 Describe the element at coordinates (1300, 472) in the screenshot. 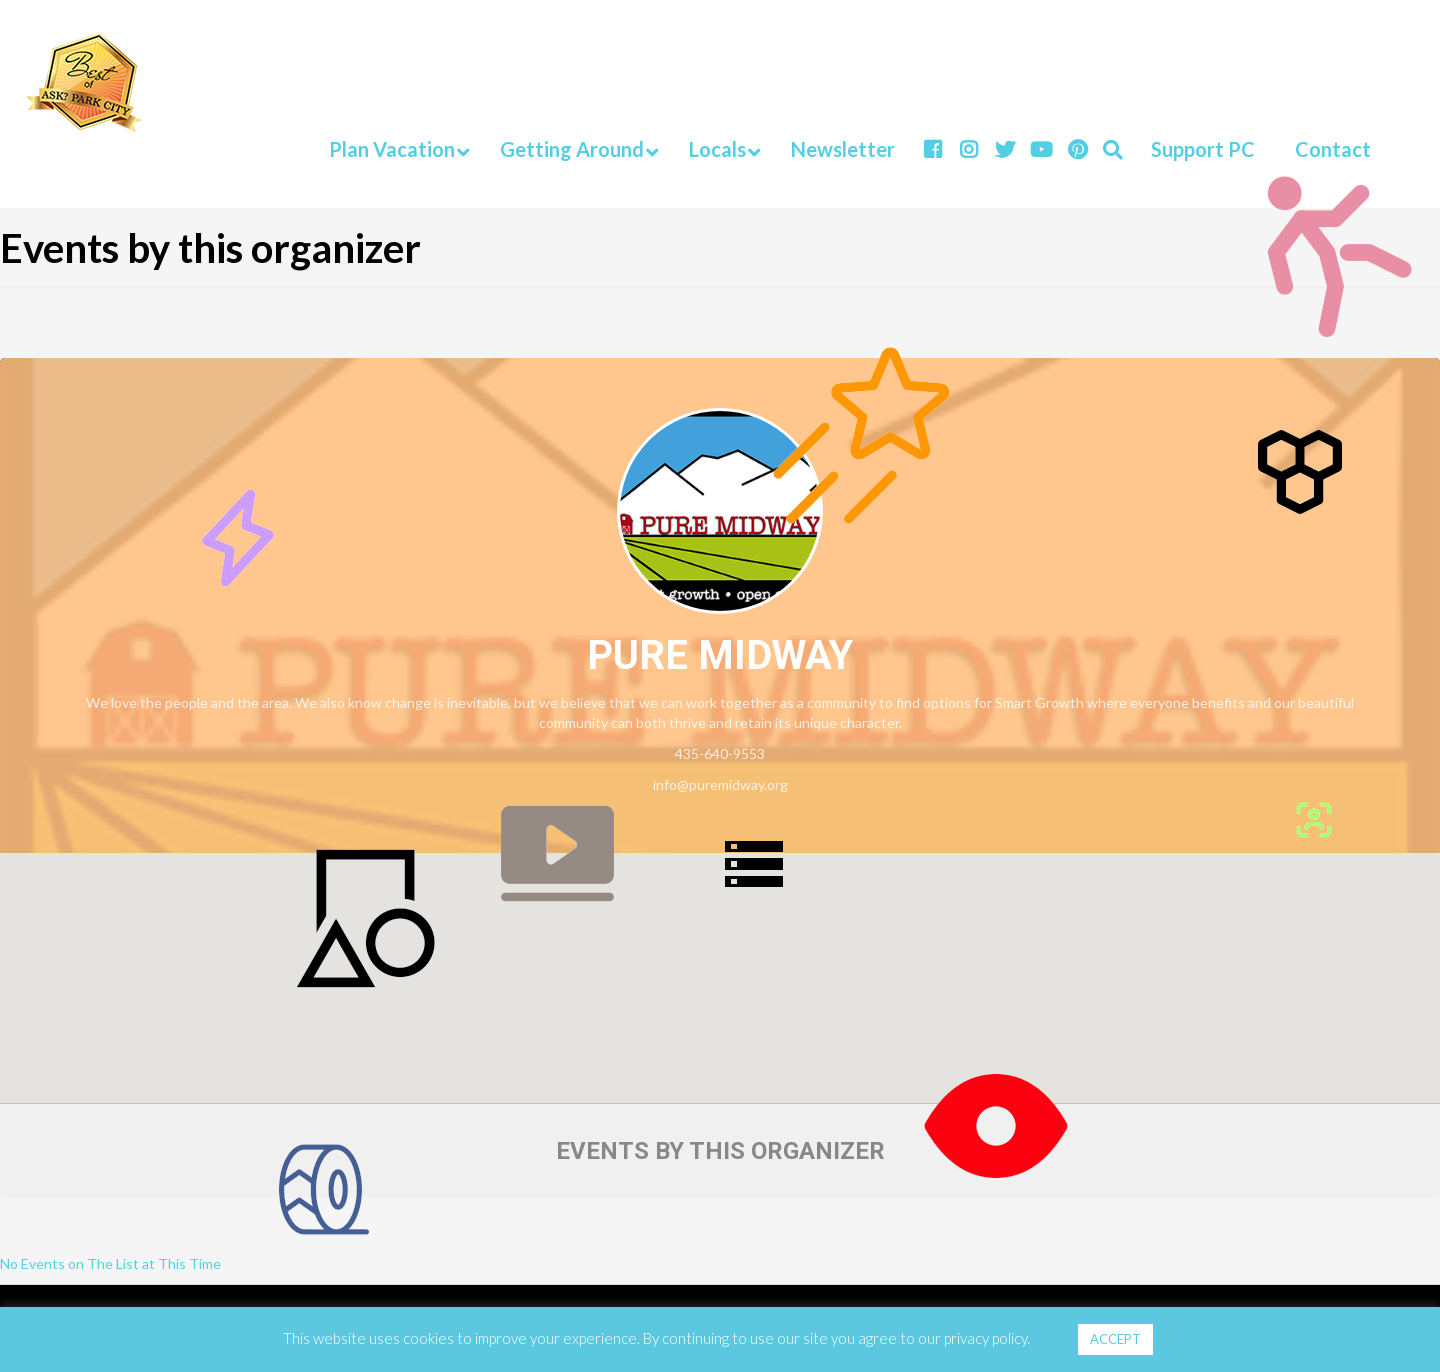

I see `view cell or grid layout` at that location.